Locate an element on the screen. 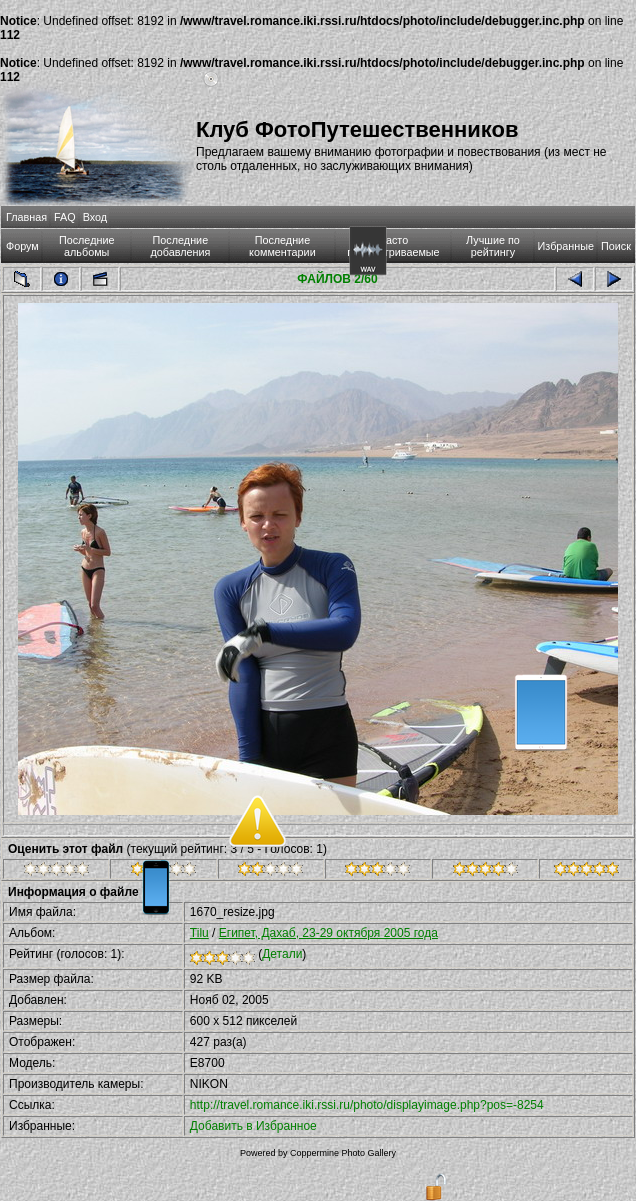 The height and width of the screenshot is (1201, 636). iPhone 5c device icon for system identification is located at coordinates (156, 888).